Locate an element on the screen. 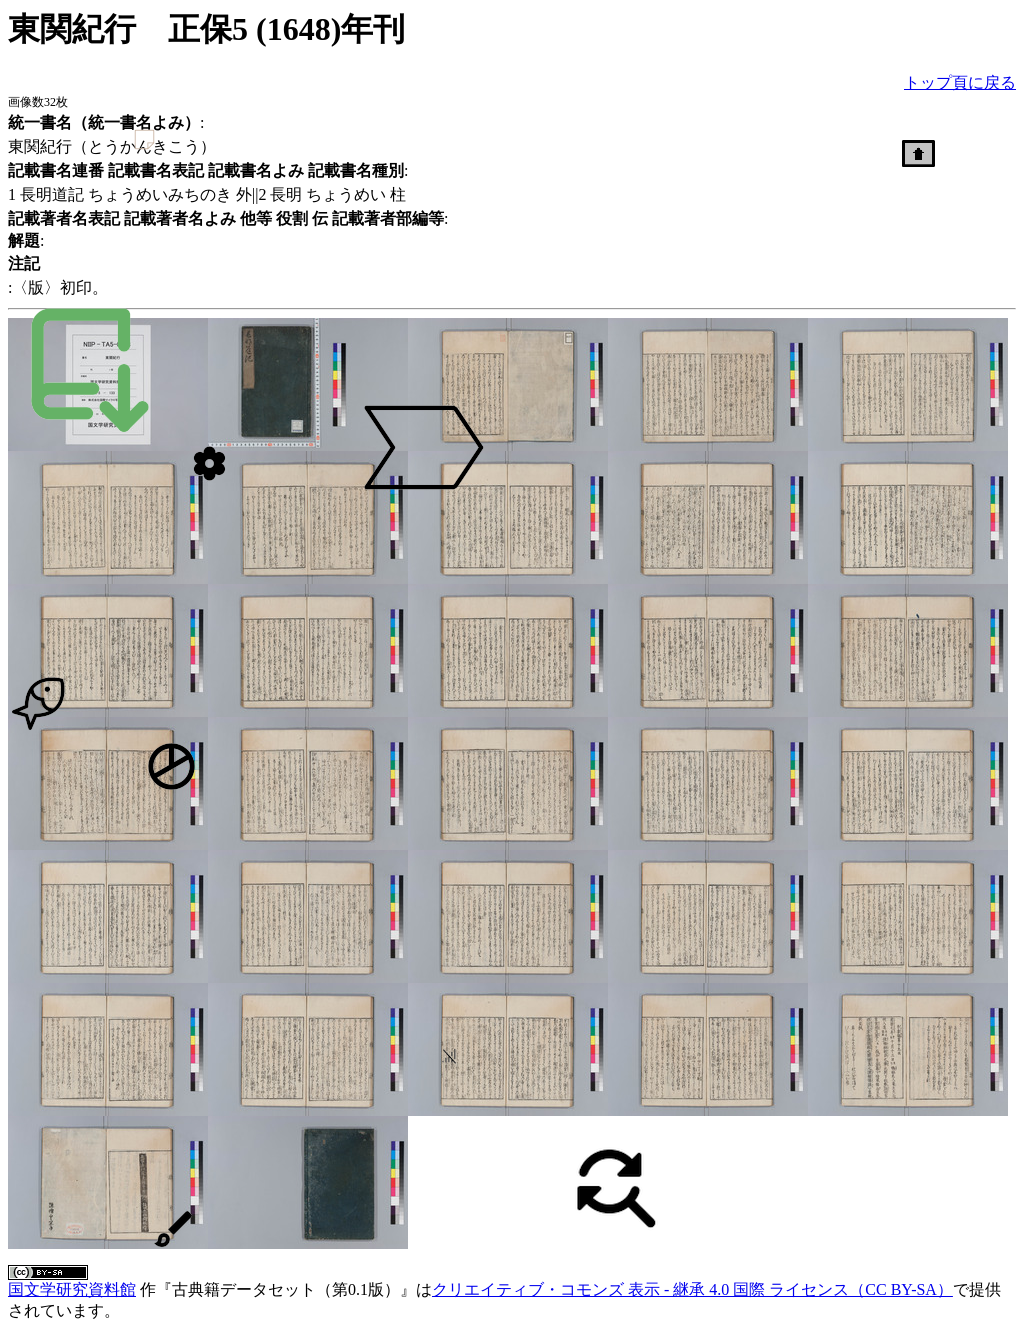 This screenshot has height=1338, width=1024. create a new note is located at coordinates (144, 139).